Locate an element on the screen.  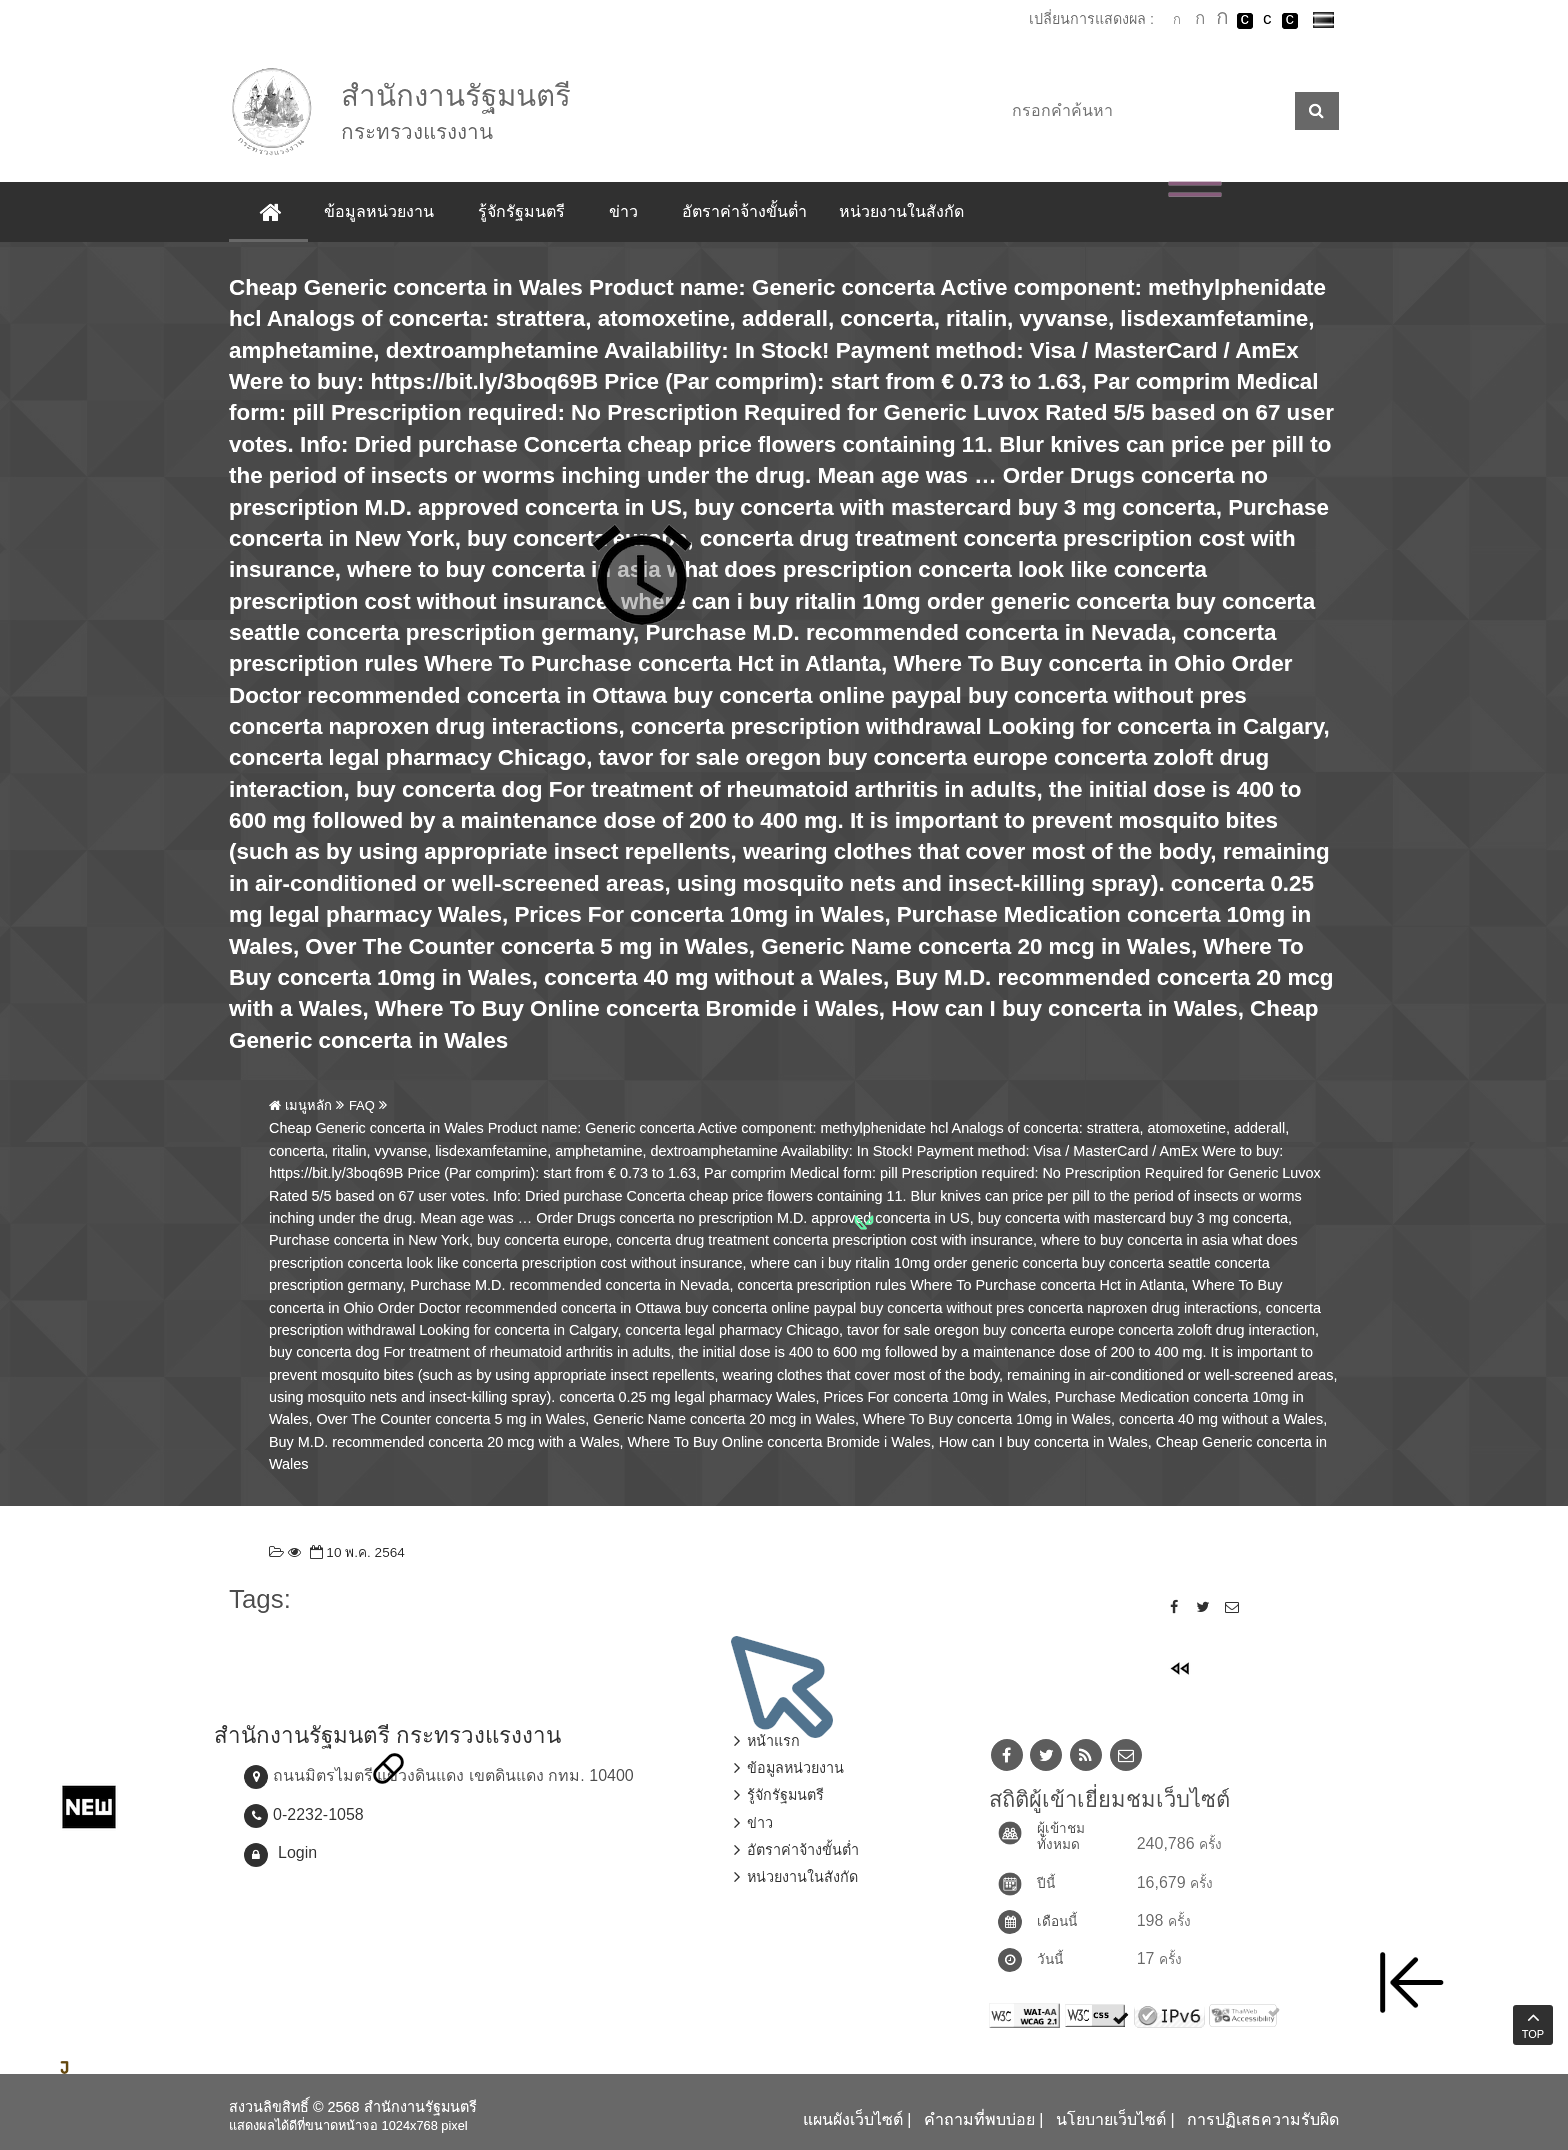
rewind media playback is located at coordinates (1180, 1668).